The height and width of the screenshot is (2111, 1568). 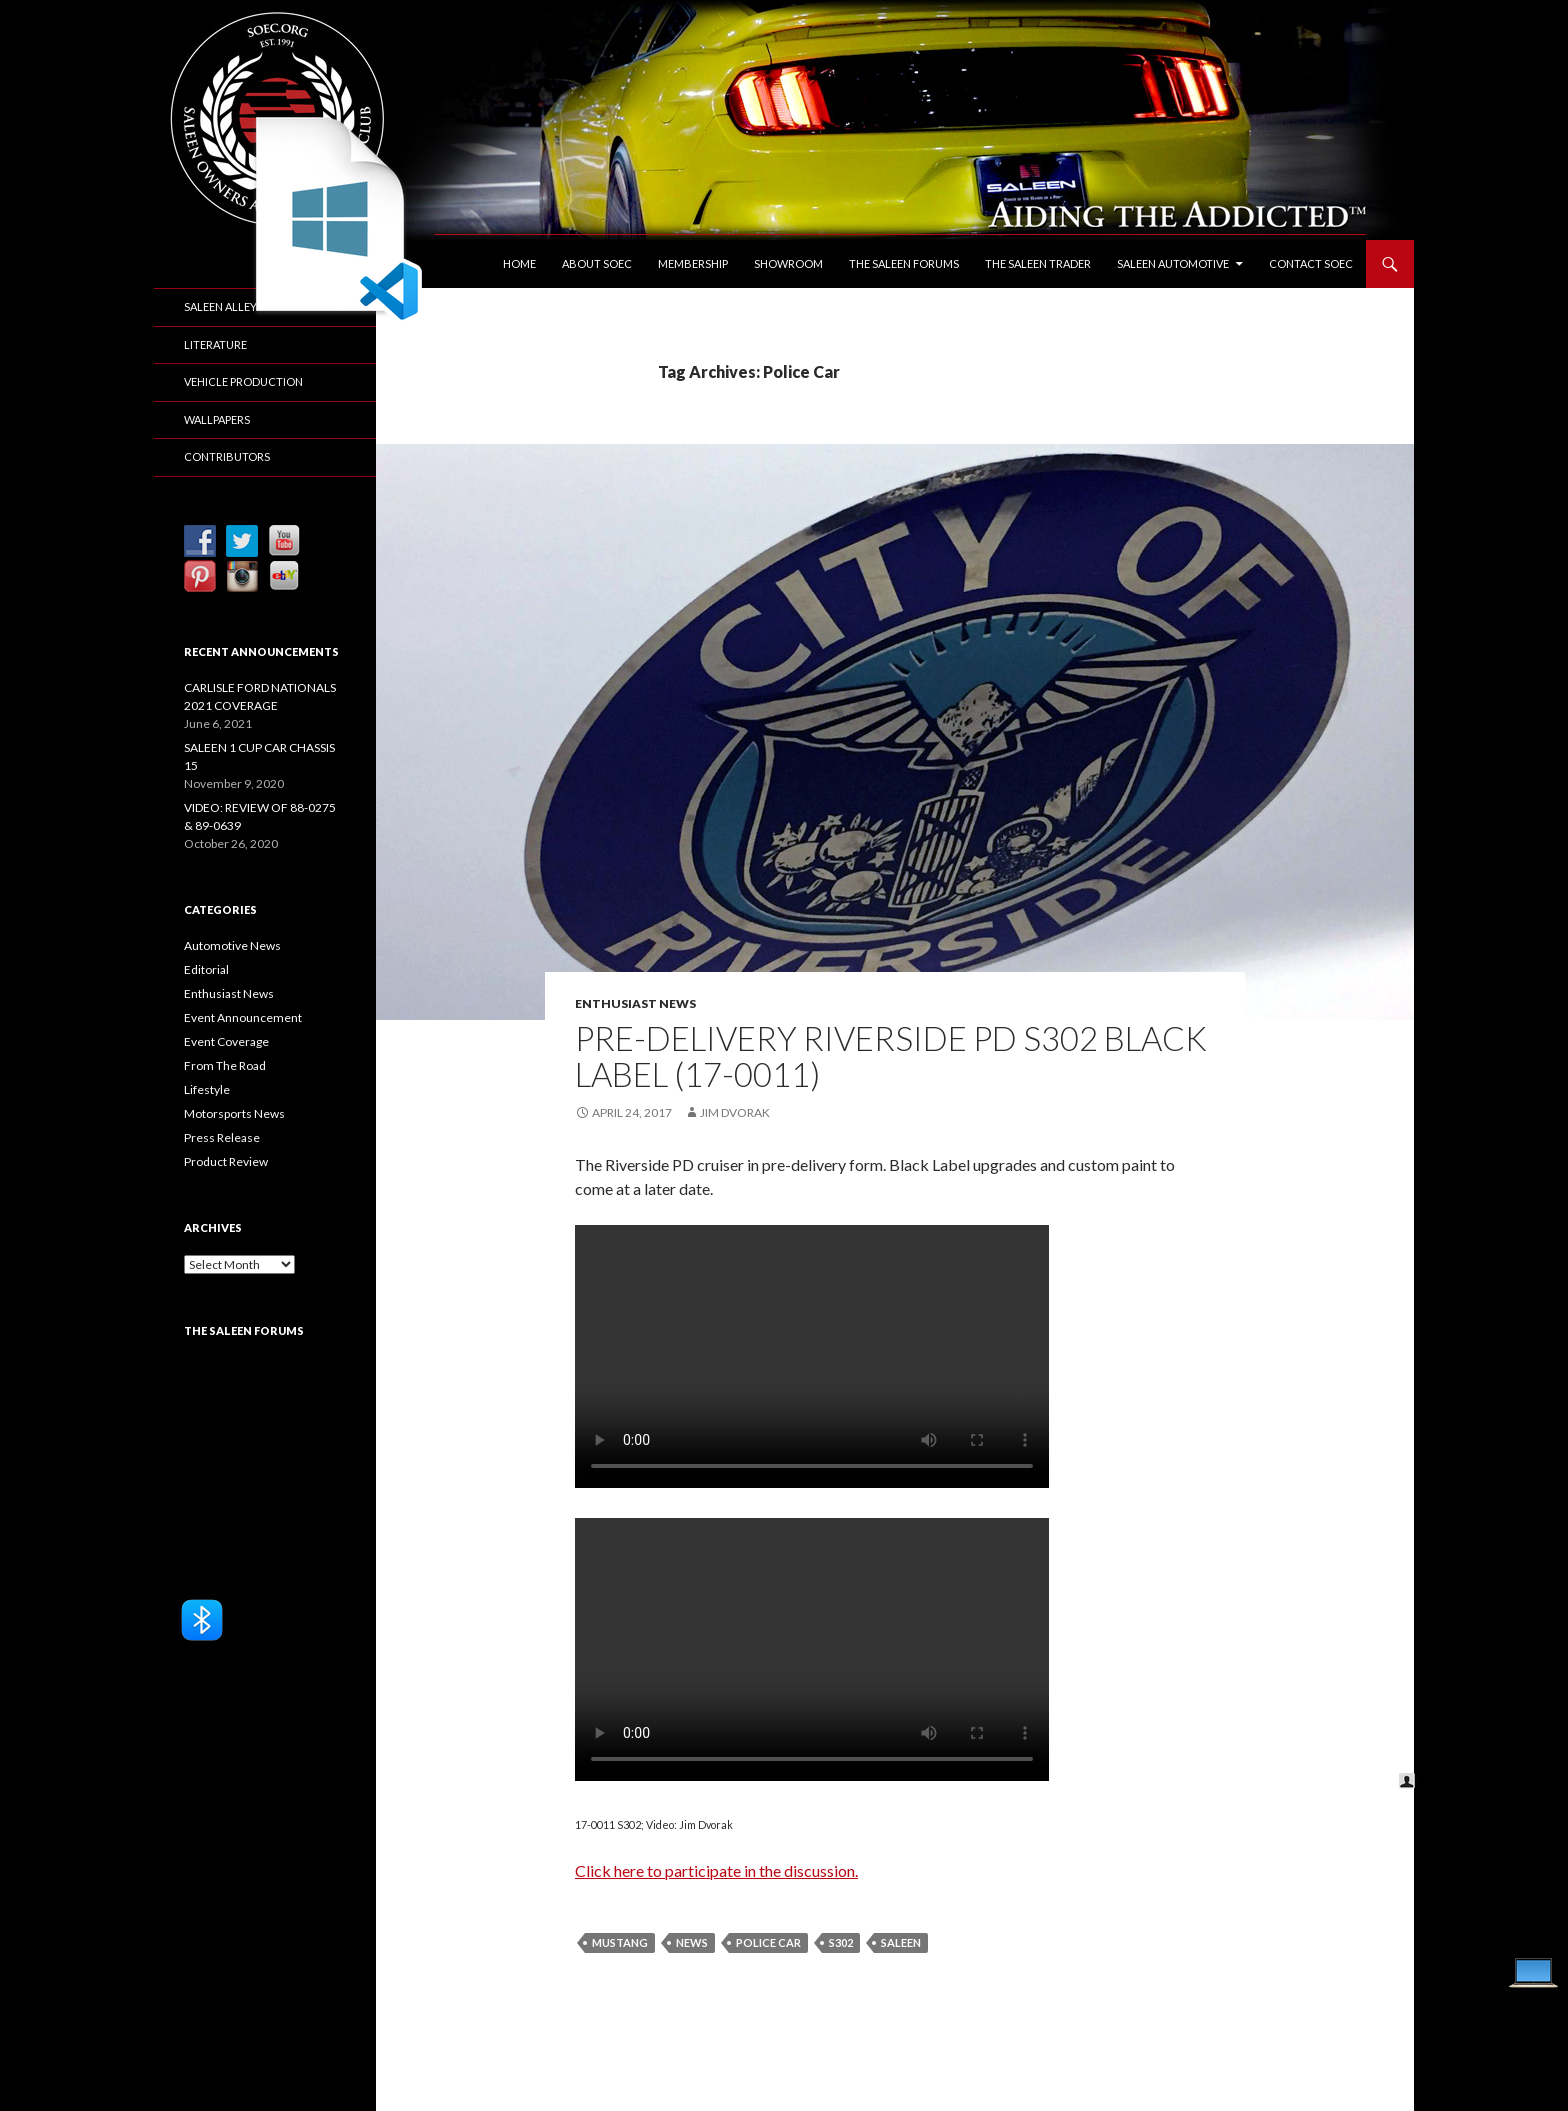 What do you see at coordinates (1397, 1771) in the screenshot?
I see `indicates user-generated content in the library` at bounding box center [1397, 1771].